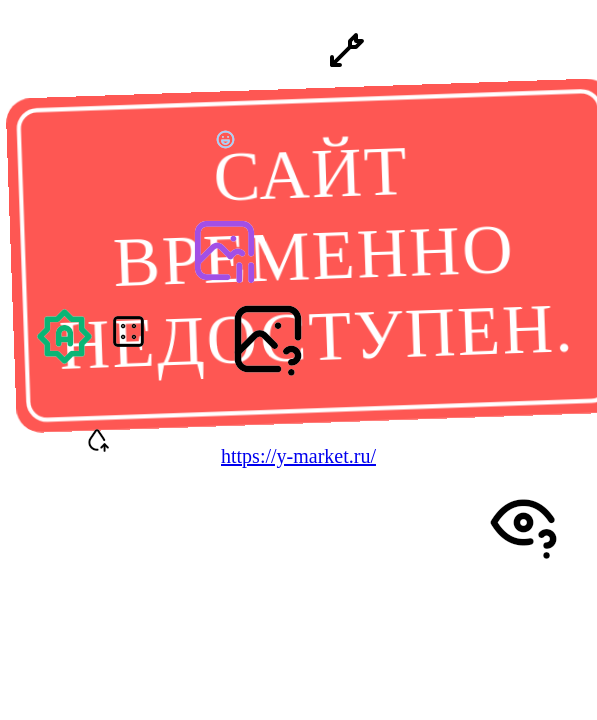 The image size is (597, 720). I want to click on enable automatic brightness adjustment, so click(64, 336).